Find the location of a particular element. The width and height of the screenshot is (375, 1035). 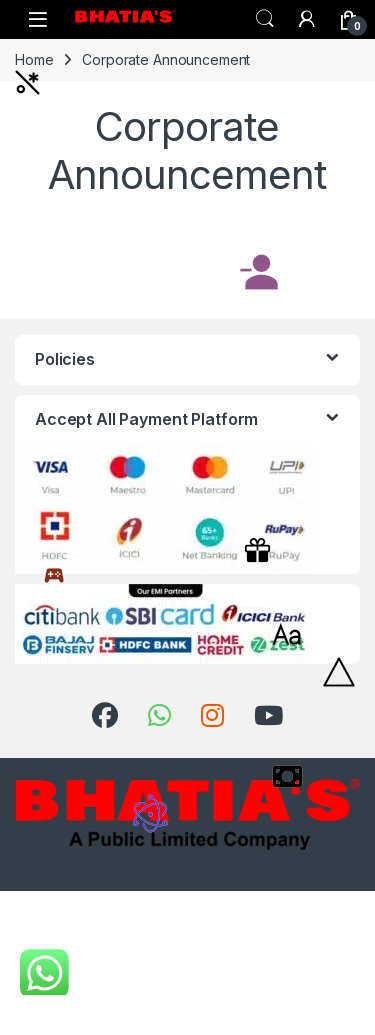

remove a contact or friend is located at coordinates (259, 272).